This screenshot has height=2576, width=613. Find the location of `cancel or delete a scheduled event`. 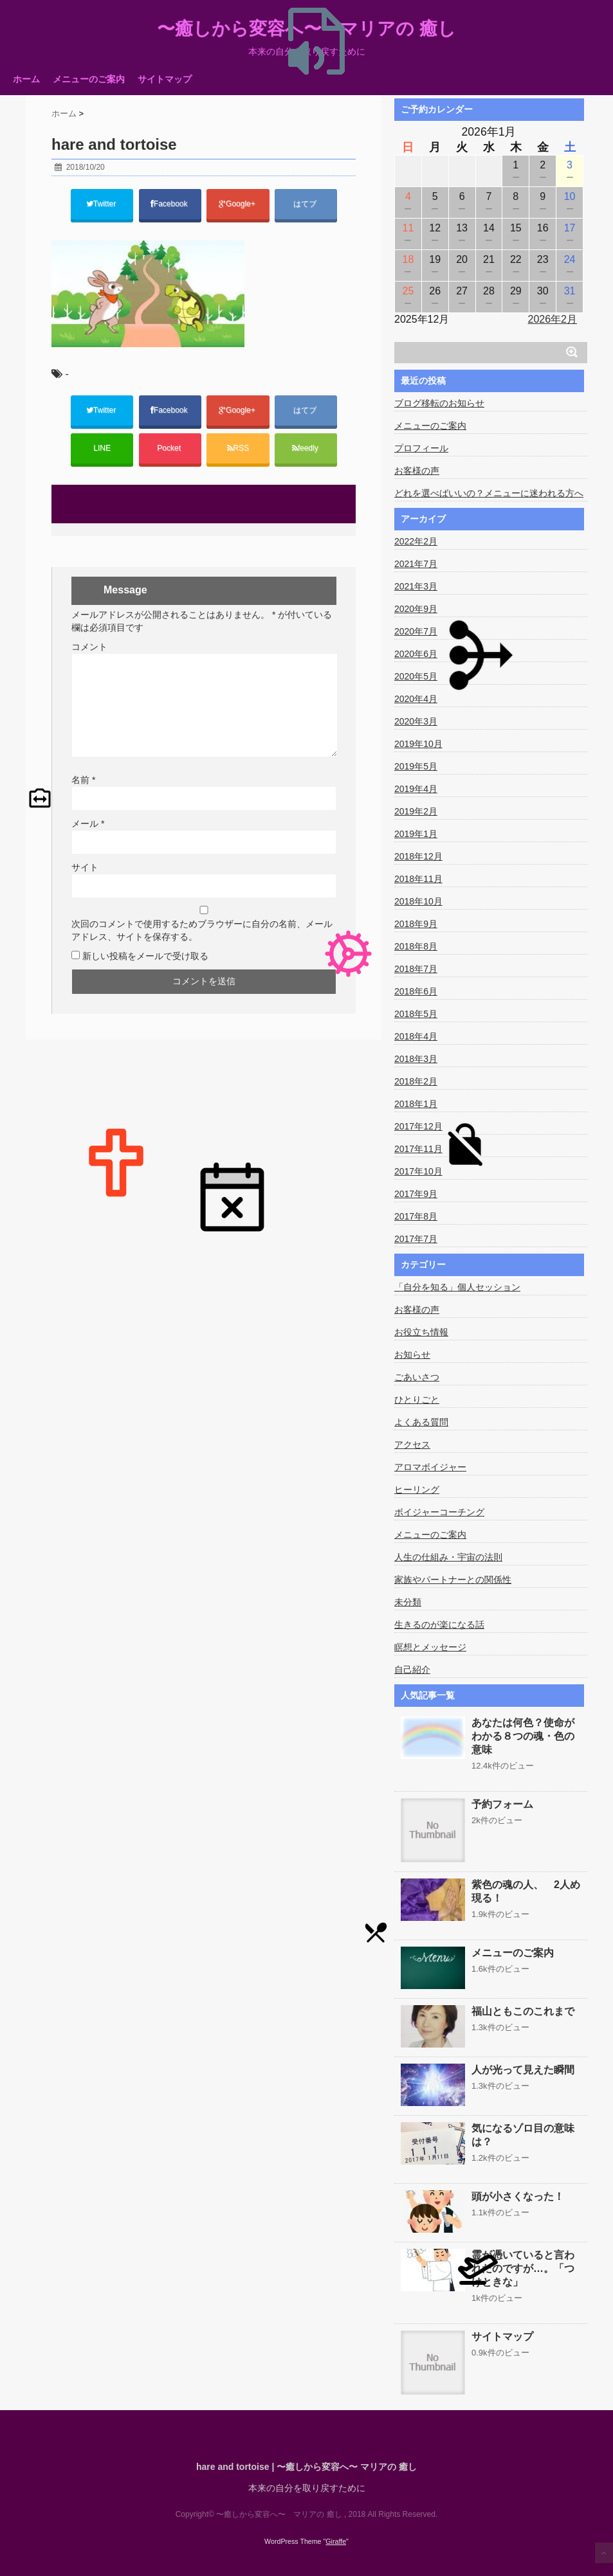

cancel or delete a scheduled event is located at coordinates (232, 1200).